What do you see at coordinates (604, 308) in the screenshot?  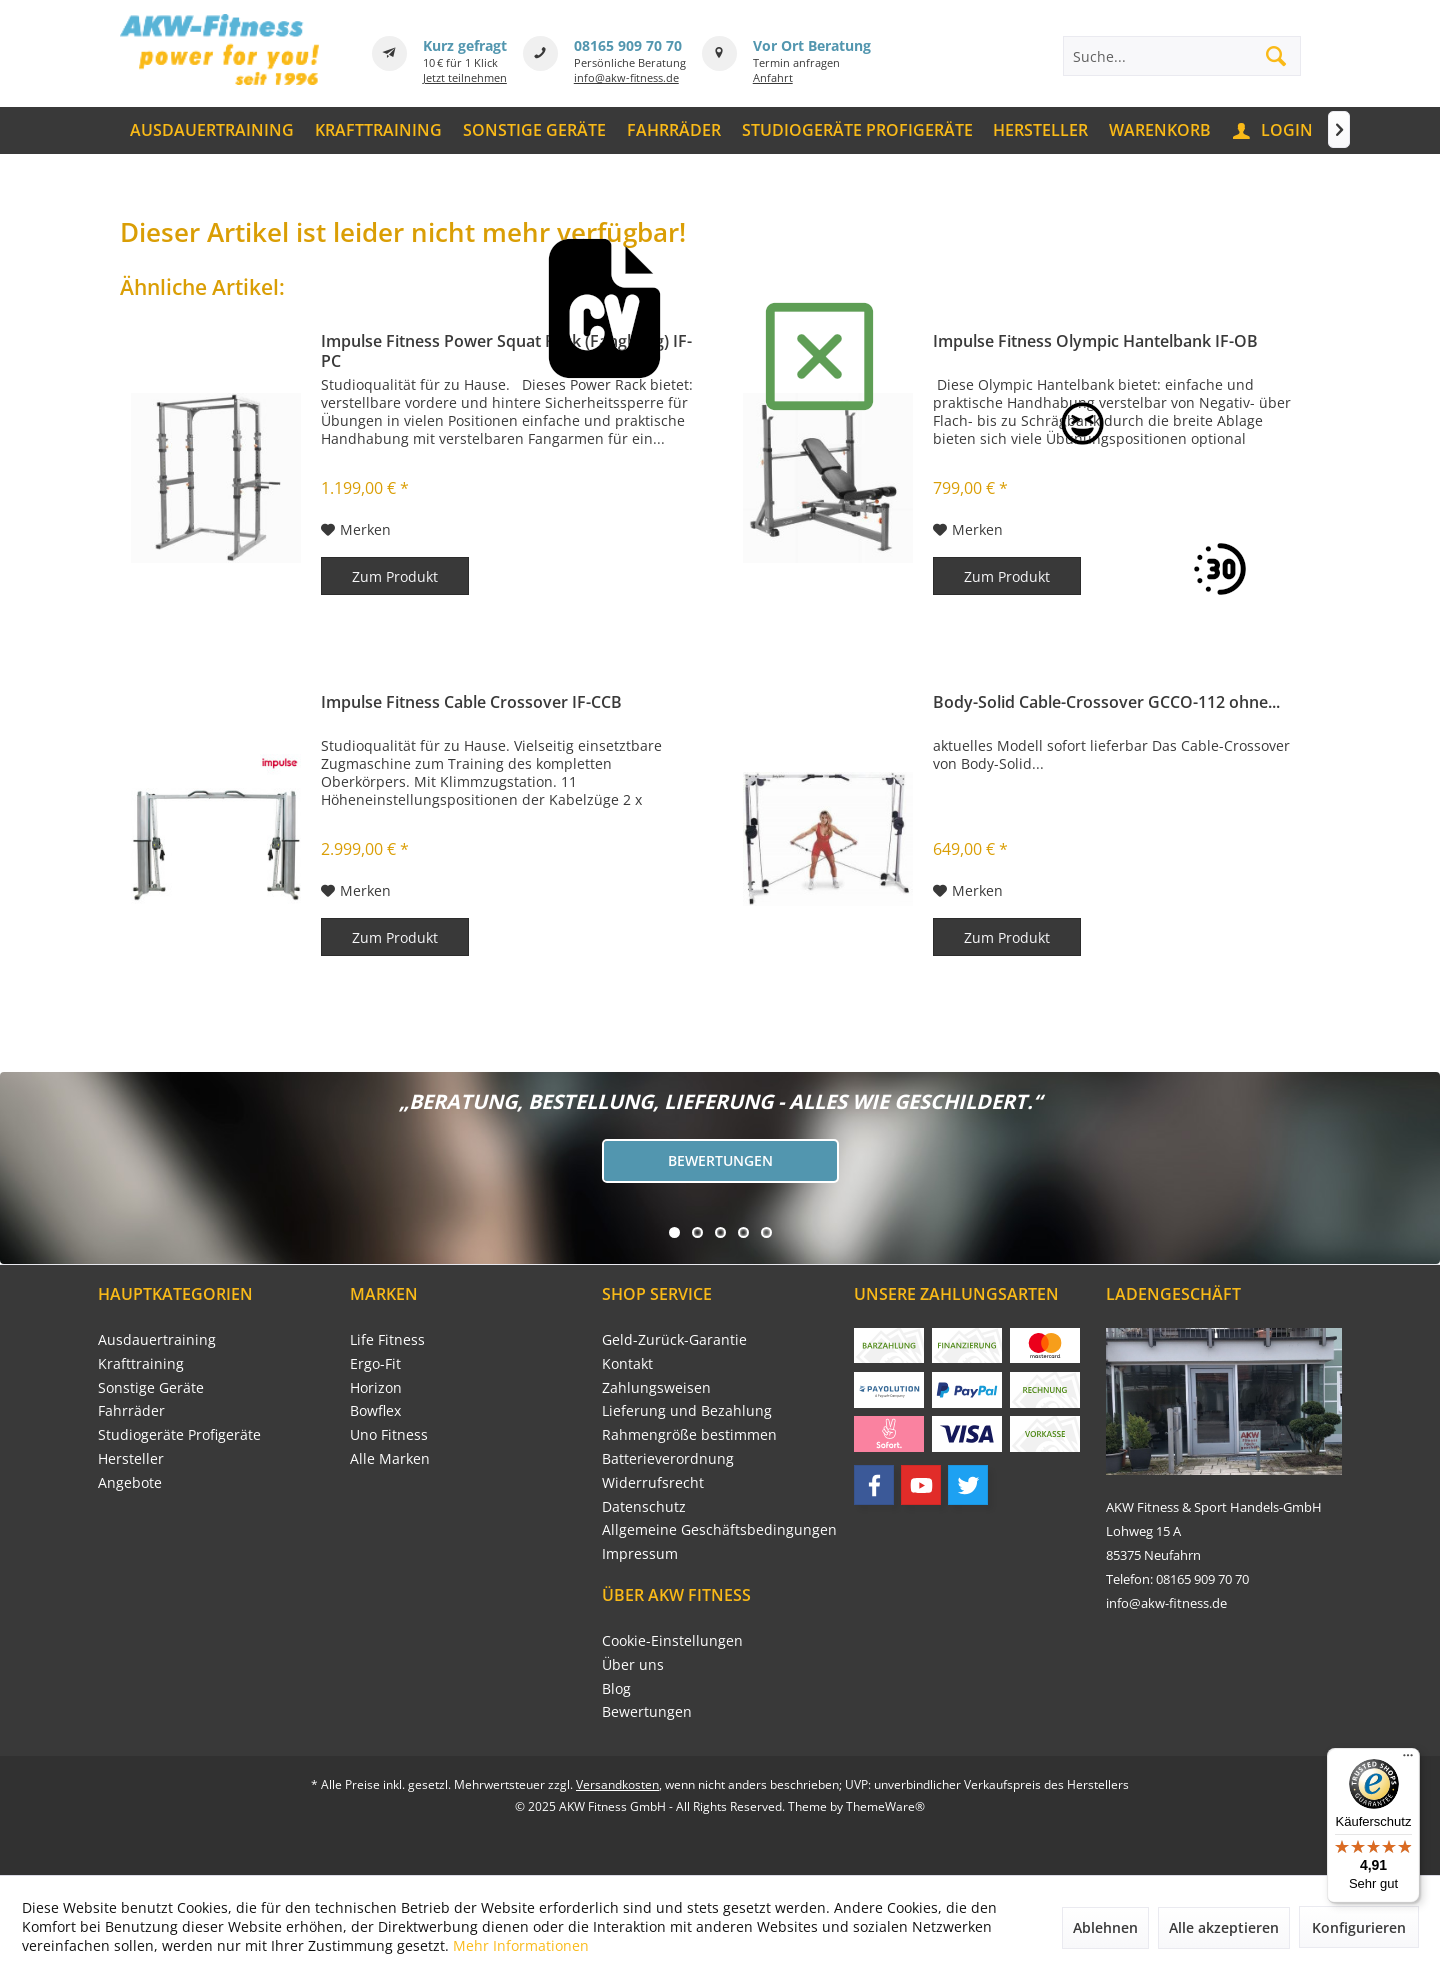 I see `view or open your CV/resume file` at bounding box center [604, 308].